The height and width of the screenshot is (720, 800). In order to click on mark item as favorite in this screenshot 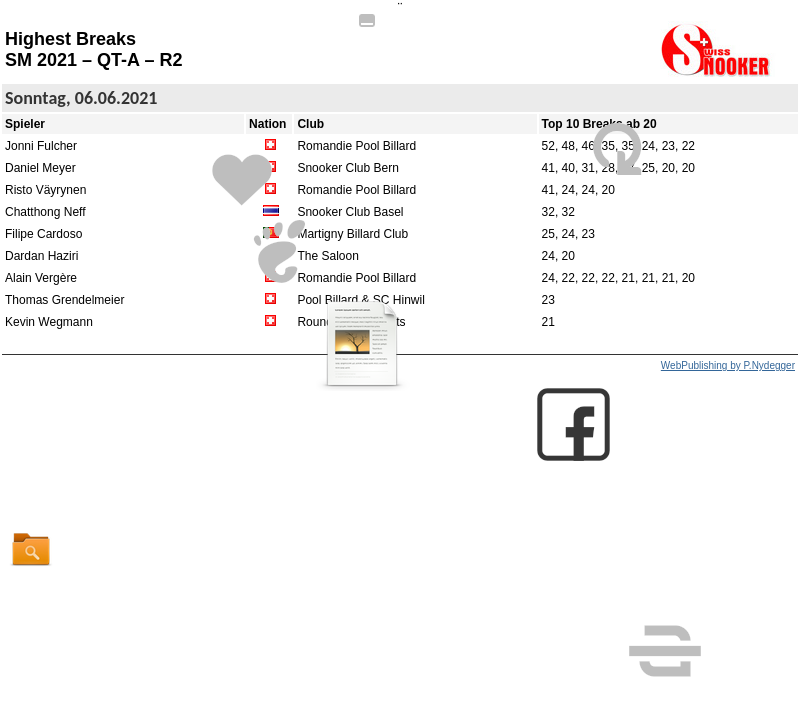, I will do `click(242, 180)`.